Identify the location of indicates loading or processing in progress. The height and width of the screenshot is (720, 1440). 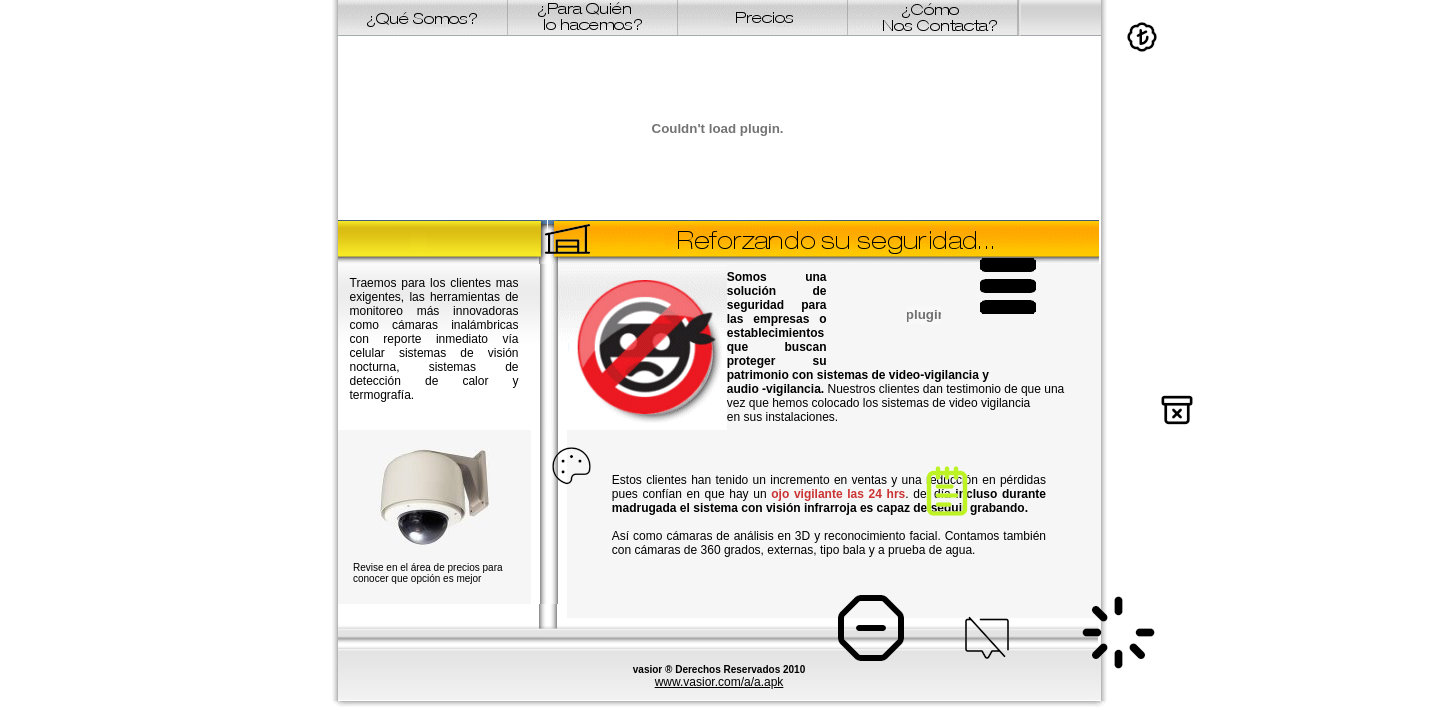
(1118, 632).